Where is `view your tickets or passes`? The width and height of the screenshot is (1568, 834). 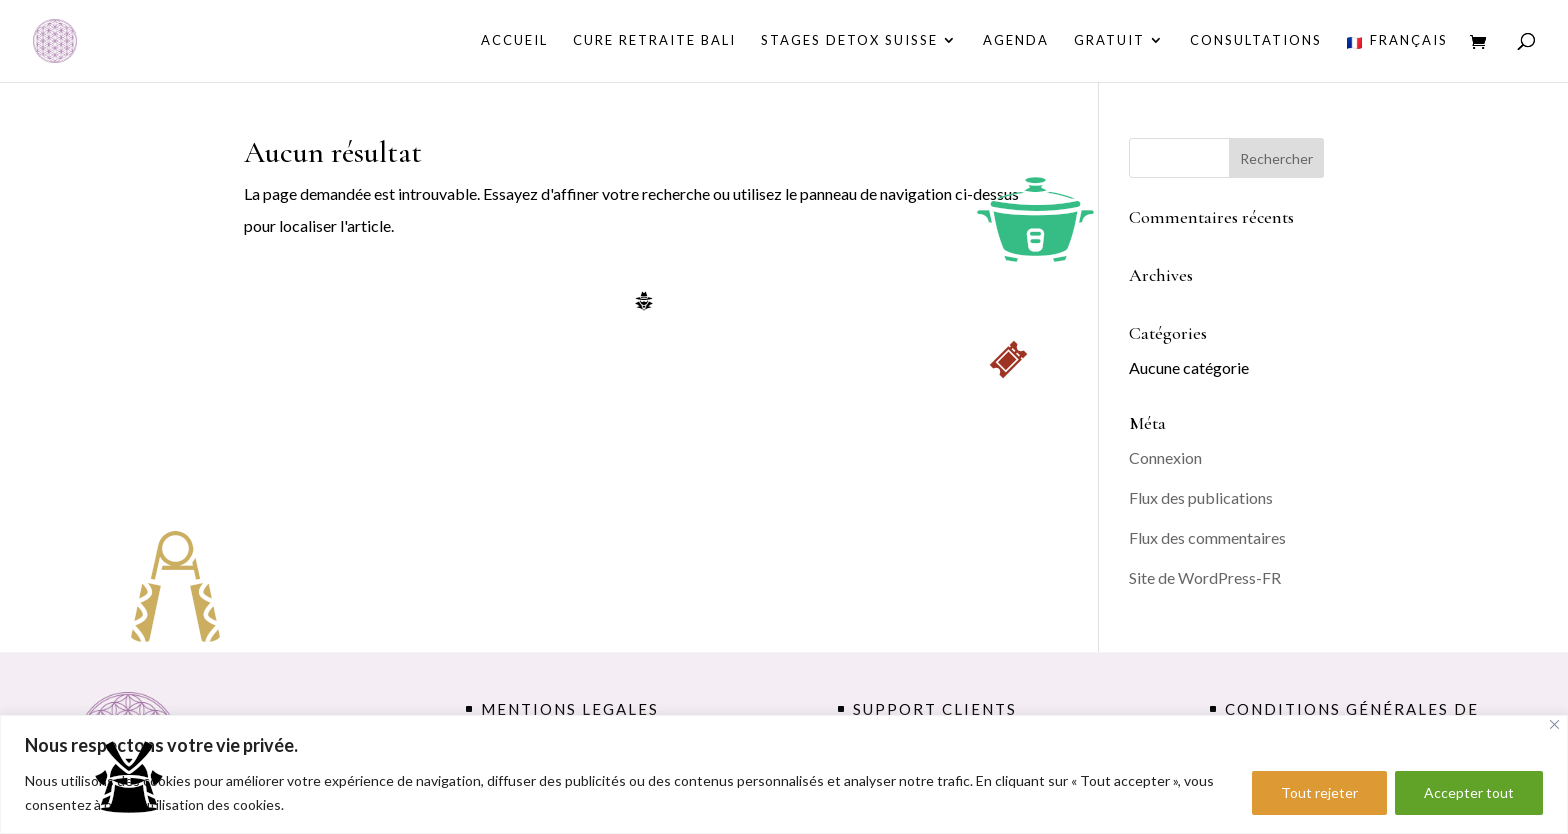 view your tickets or passes is located at coordinates (1008, 359).